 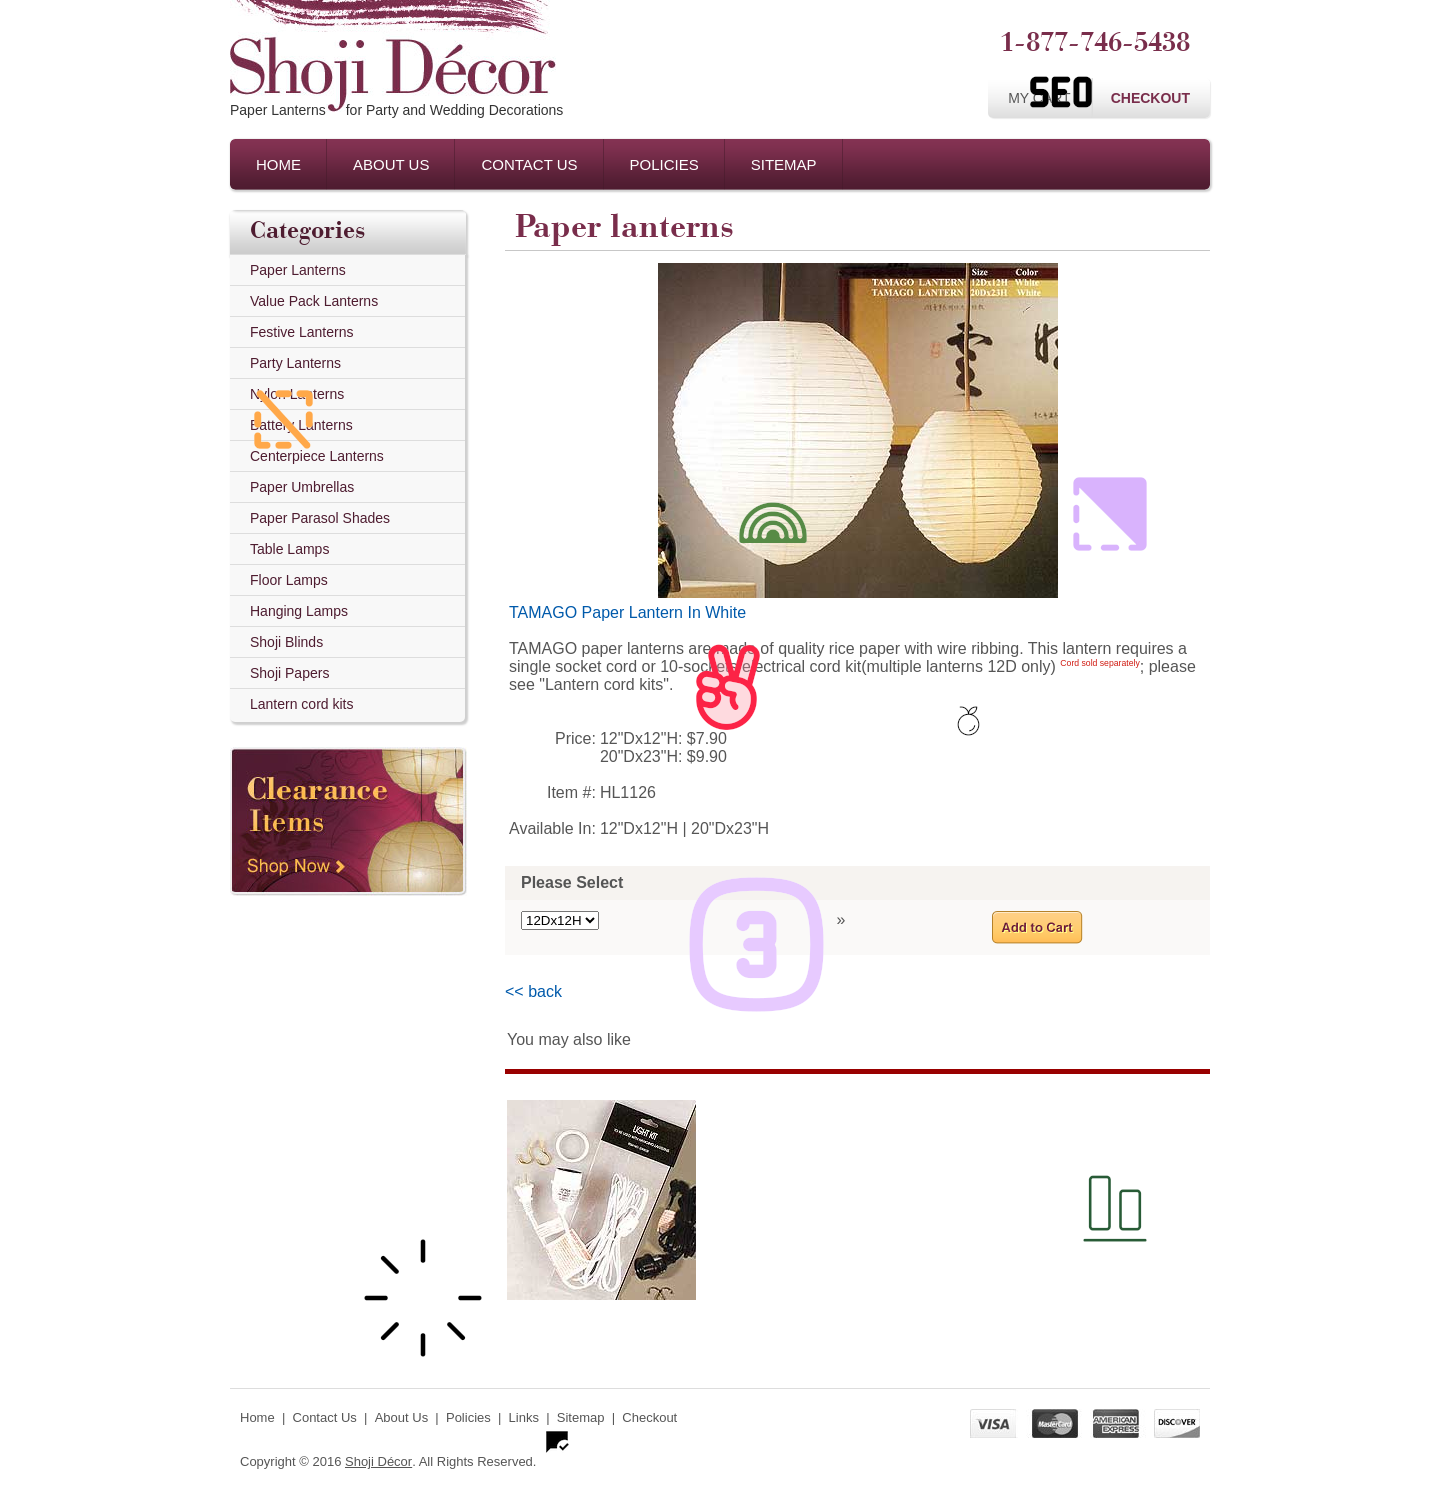 What do you see at coordinates (1110, 514) in the screenshot?
I see `invert current selection` at bounding box center [1110, 514].